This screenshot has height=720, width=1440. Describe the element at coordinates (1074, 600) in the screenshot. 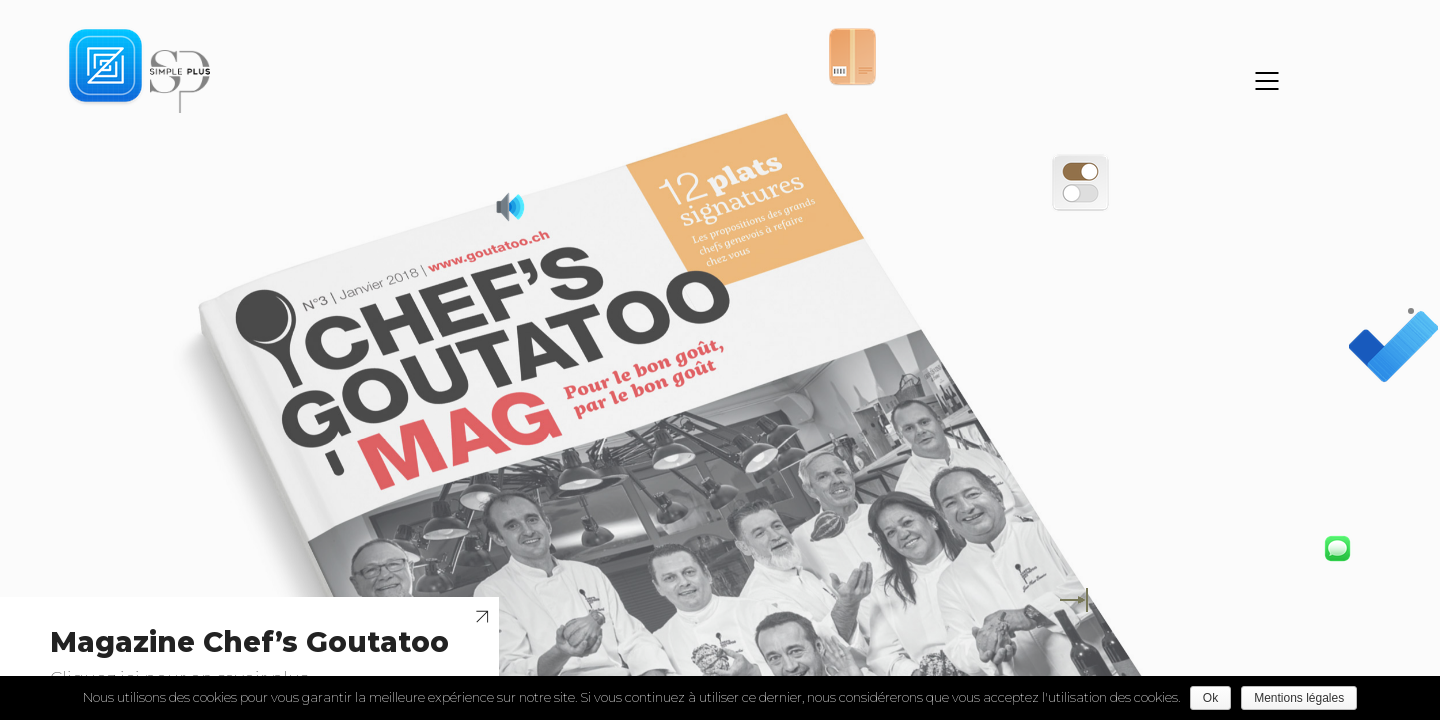

I see `go to the last item or page` at that location.